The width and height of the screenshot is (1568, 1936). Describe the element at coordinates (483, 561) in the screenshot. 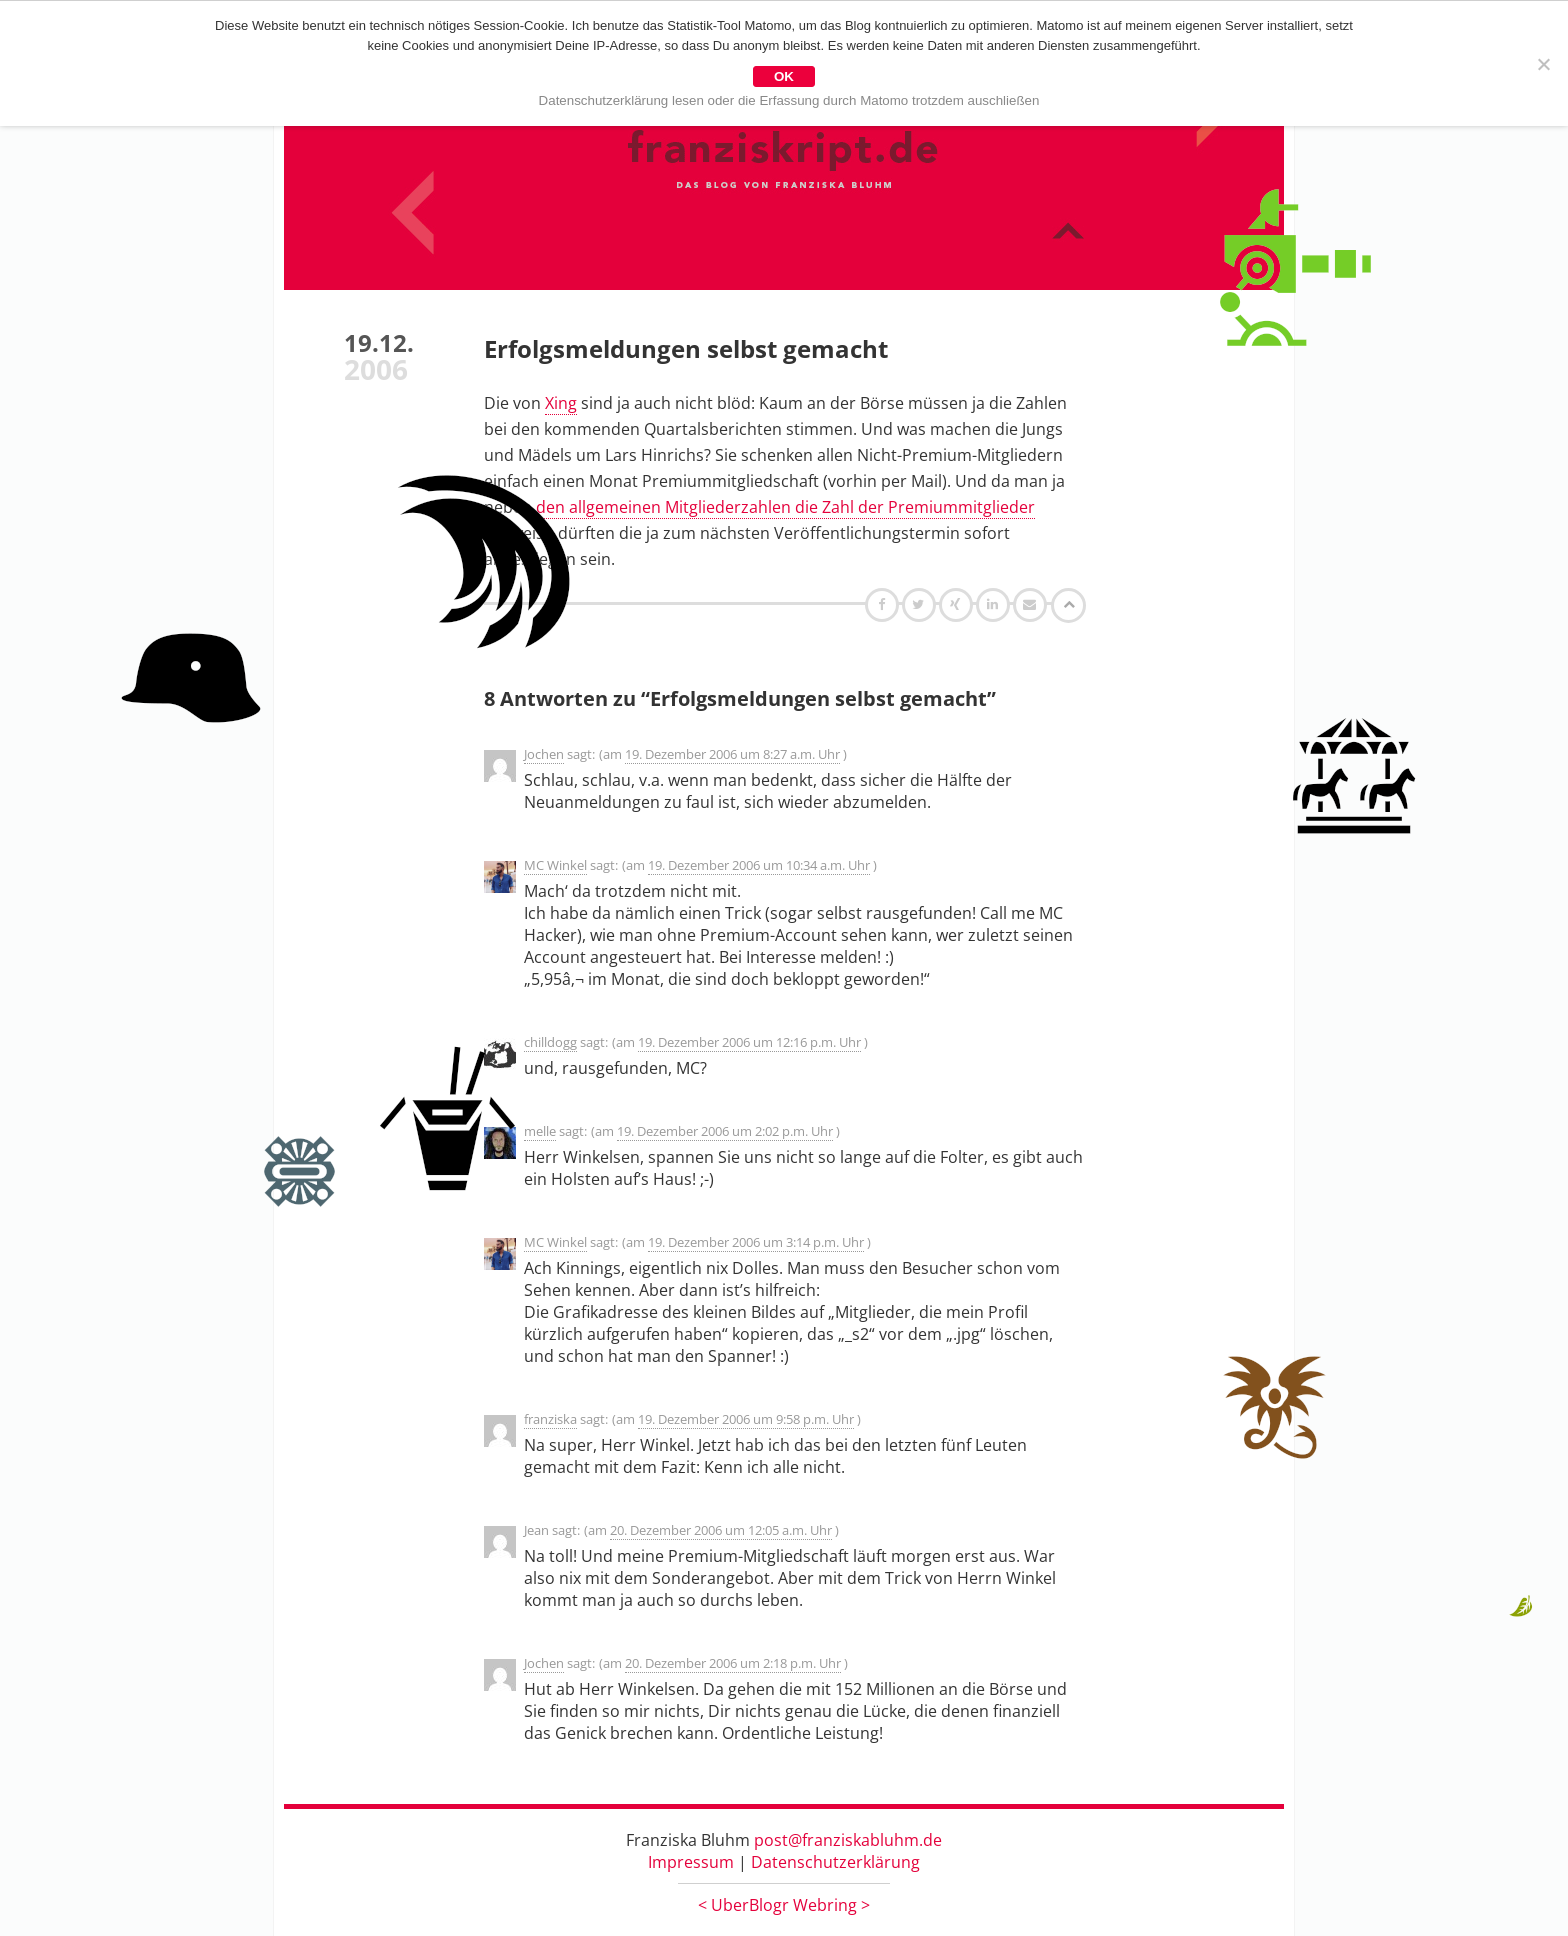

I see `equip claw-type armor or gauntlet` at that location.